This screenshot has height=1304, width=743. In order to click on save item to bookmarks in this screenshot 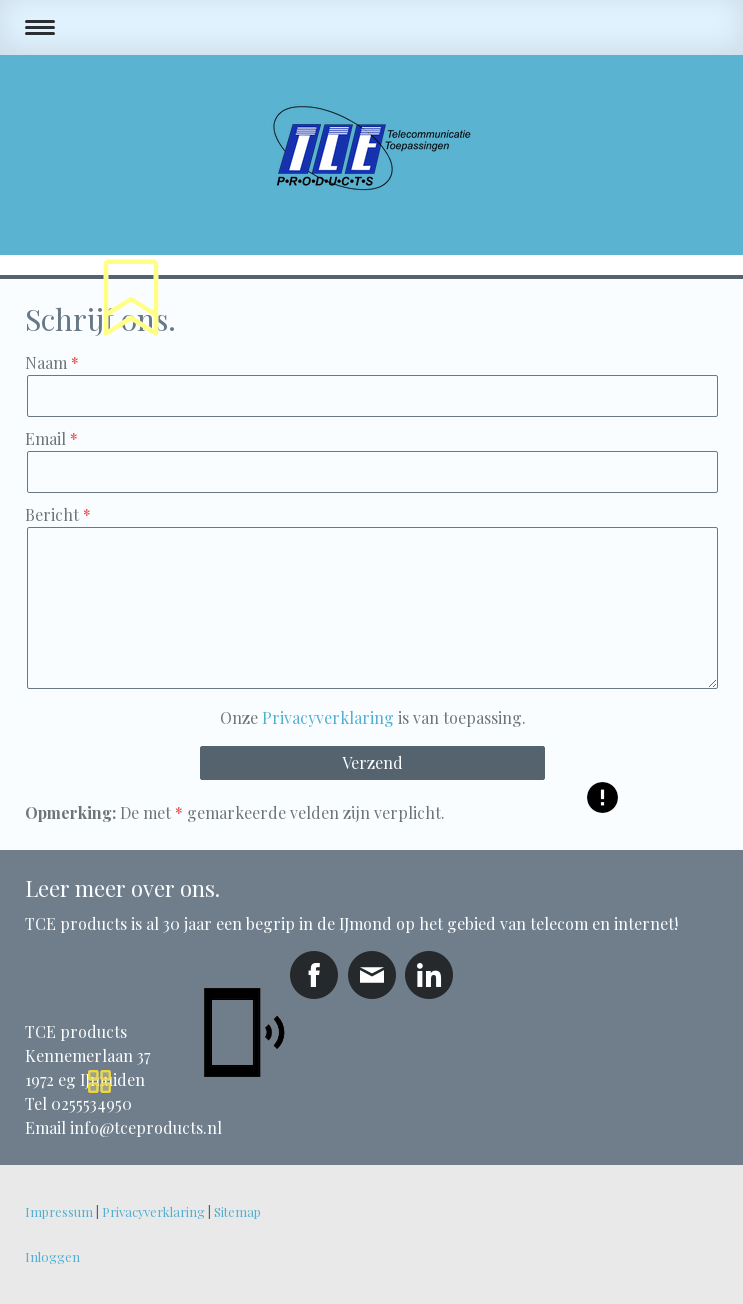, I will do `click(131, 296)`.